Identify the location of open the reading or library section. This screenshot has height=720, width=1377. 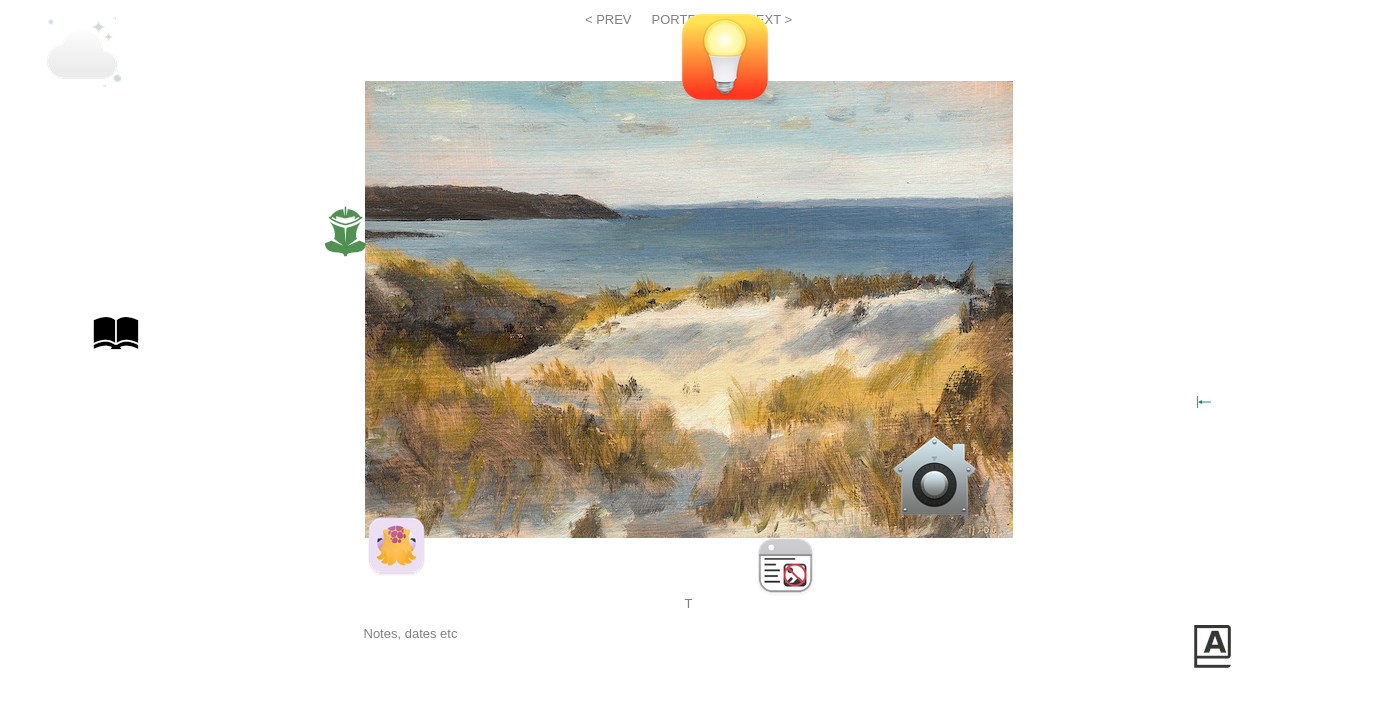
(116, 333).